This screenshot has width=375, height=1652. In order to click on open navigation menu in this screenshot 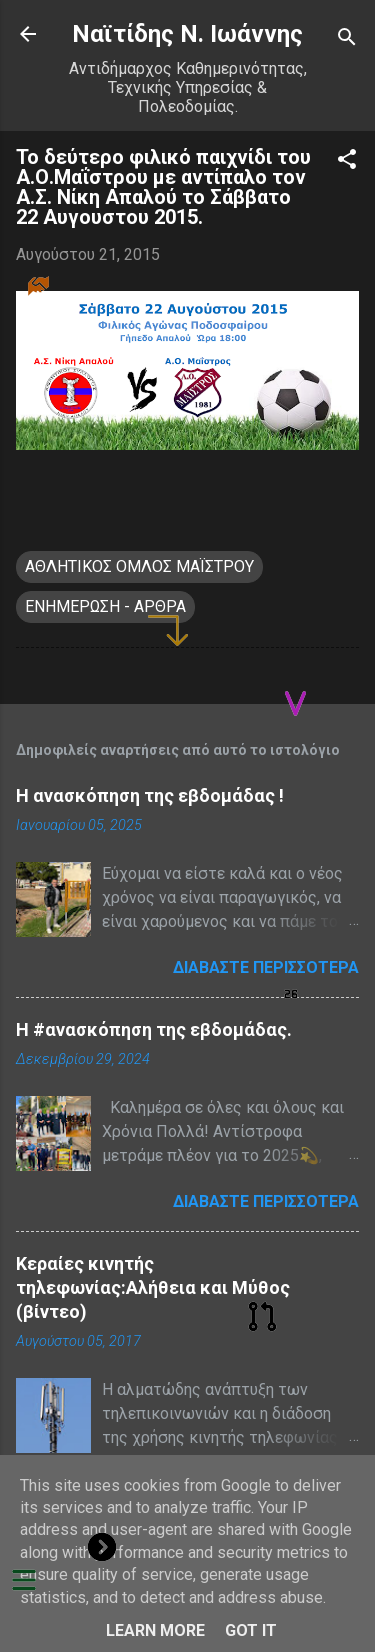, I will do `click(24, 1580)`.